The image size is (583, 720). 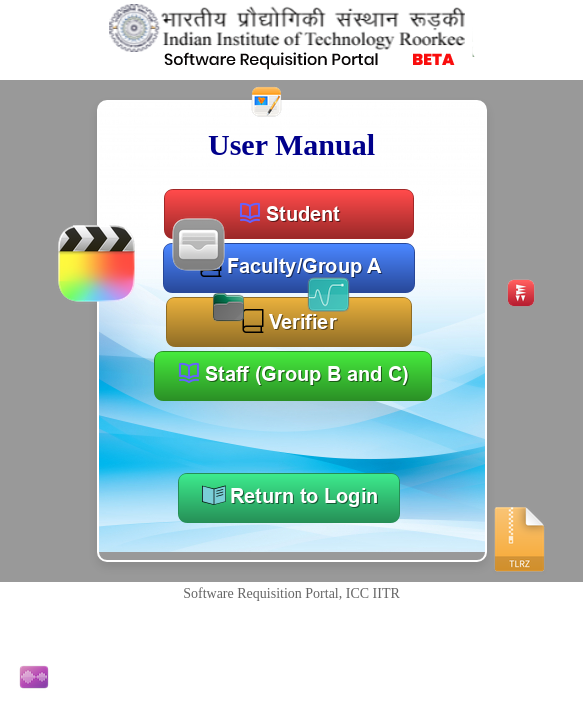 I want to click on drop files here to move them into this folder, so click(x=228, y=306).